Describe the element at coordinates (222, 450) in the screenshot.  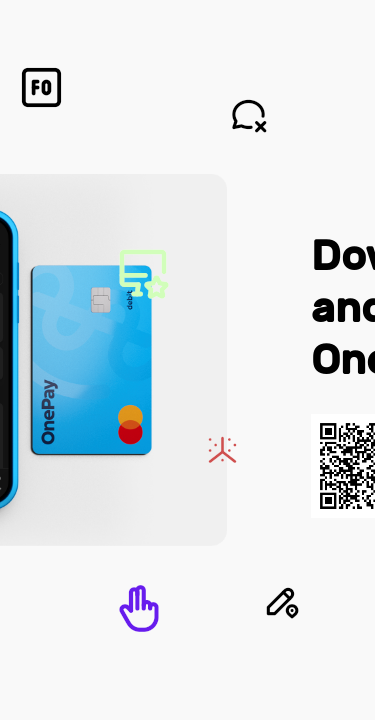
I see `view 3D scatter plot visualization` at that location.